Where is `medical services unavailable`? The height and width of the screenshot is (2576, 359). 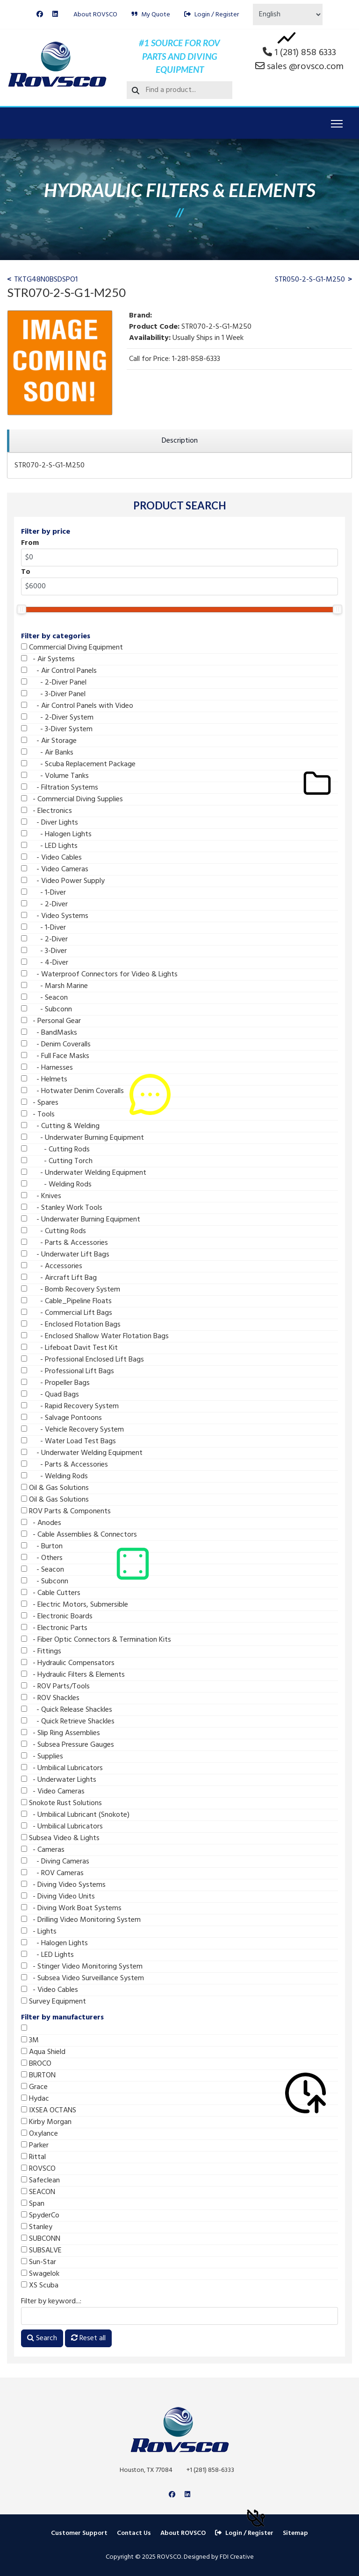
medical services unavailable is located at coordinates (256, 2518).